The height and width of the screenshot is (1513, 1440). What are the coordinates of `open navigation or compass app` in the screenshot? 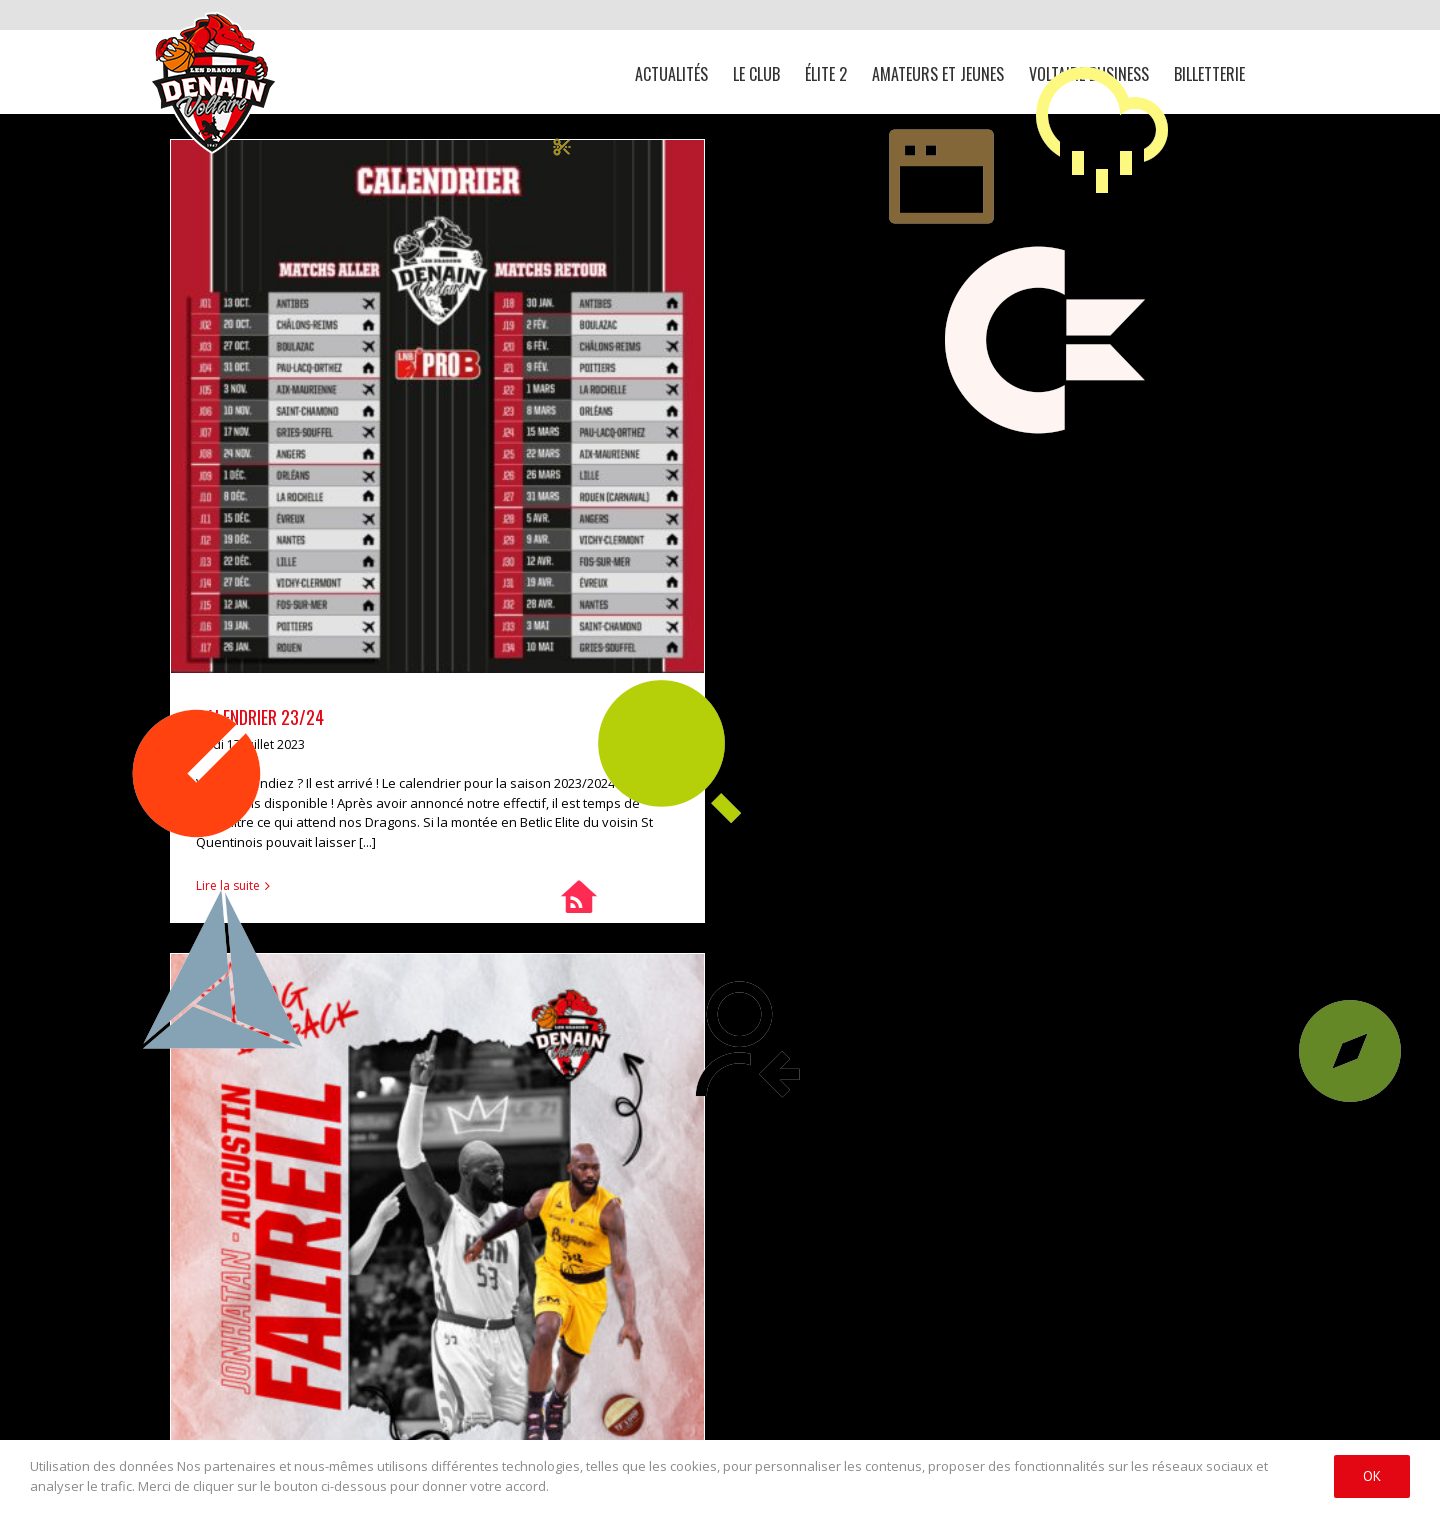 It's located at (1350, 1051).